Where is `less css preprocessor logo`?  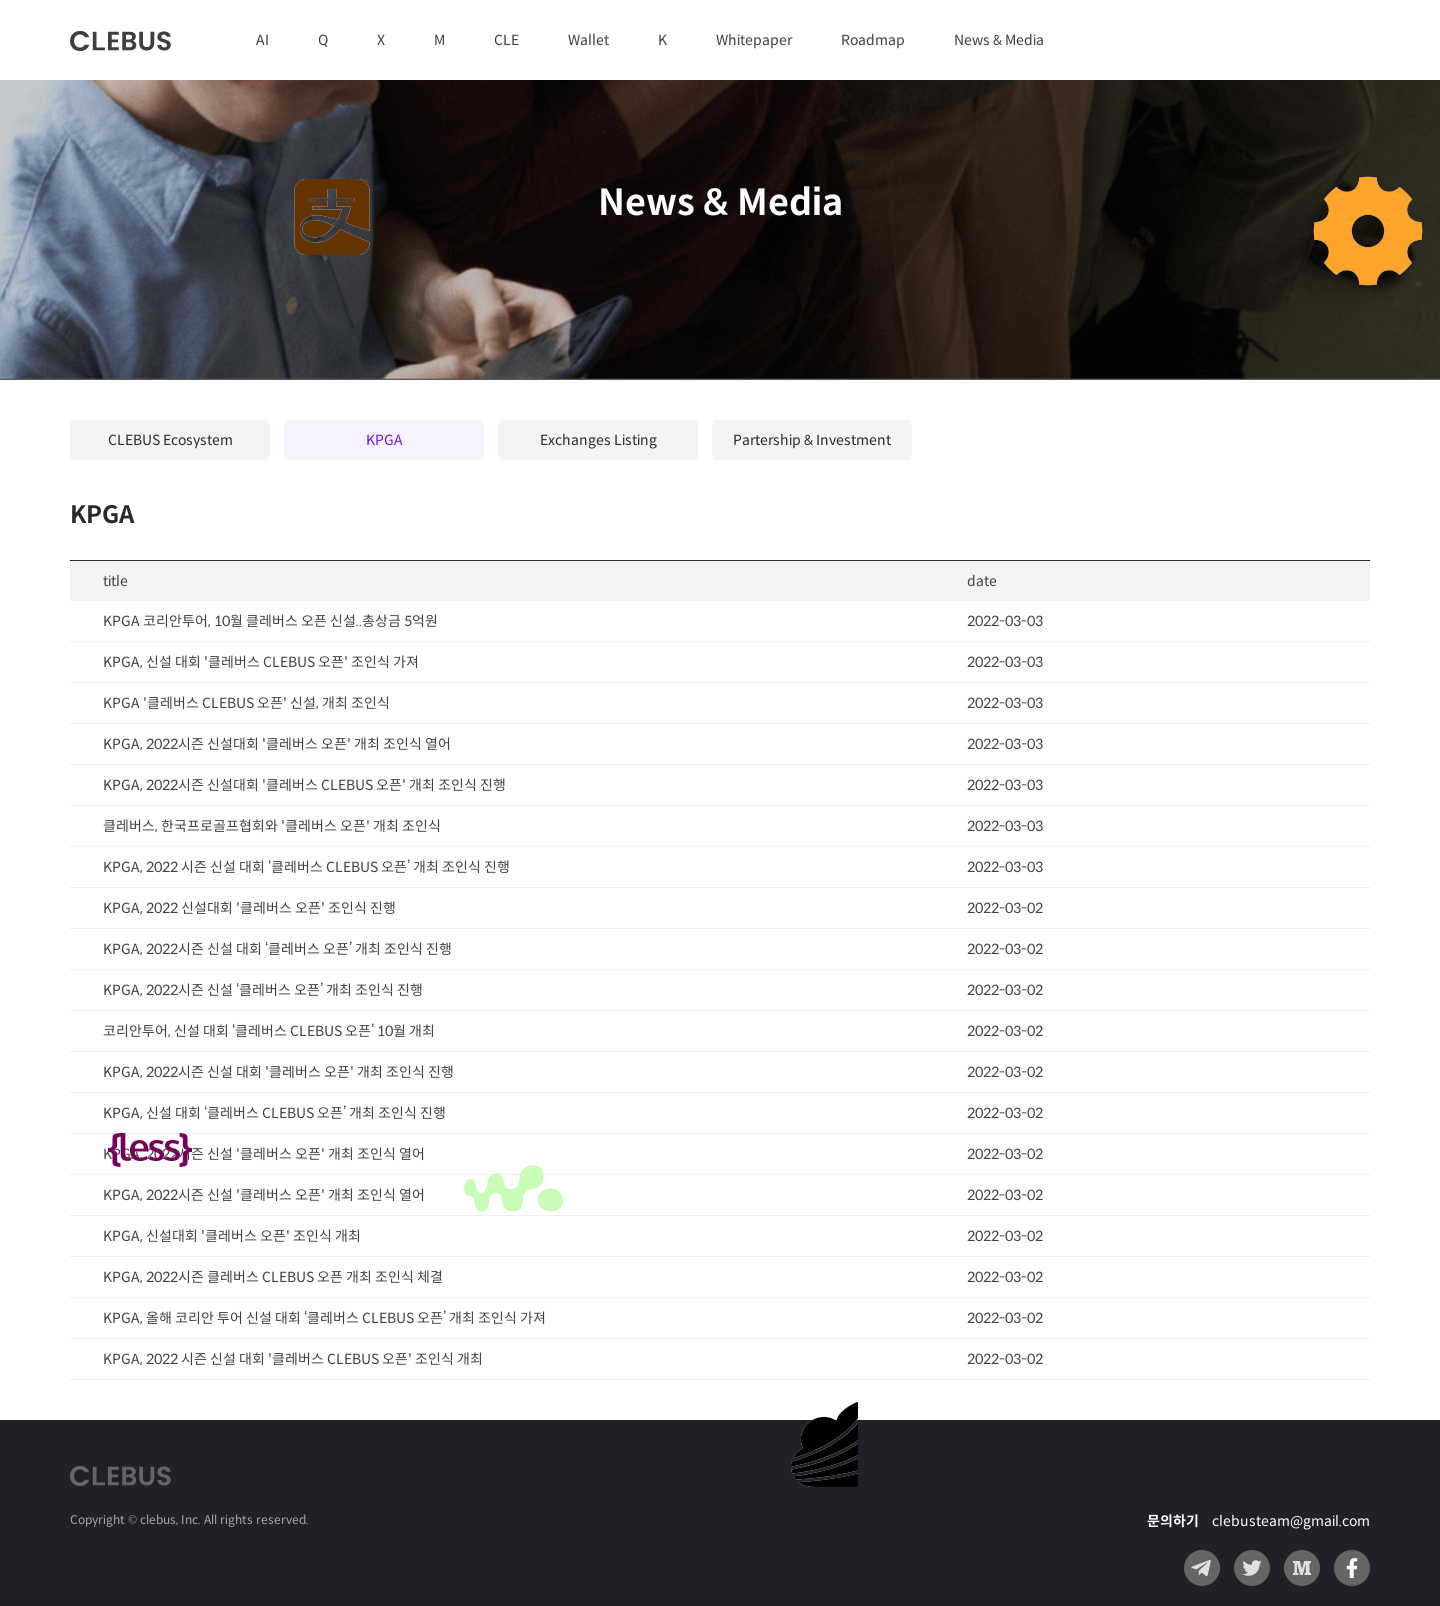 less css preprocessor logo is located at coordinates (150, 1150).